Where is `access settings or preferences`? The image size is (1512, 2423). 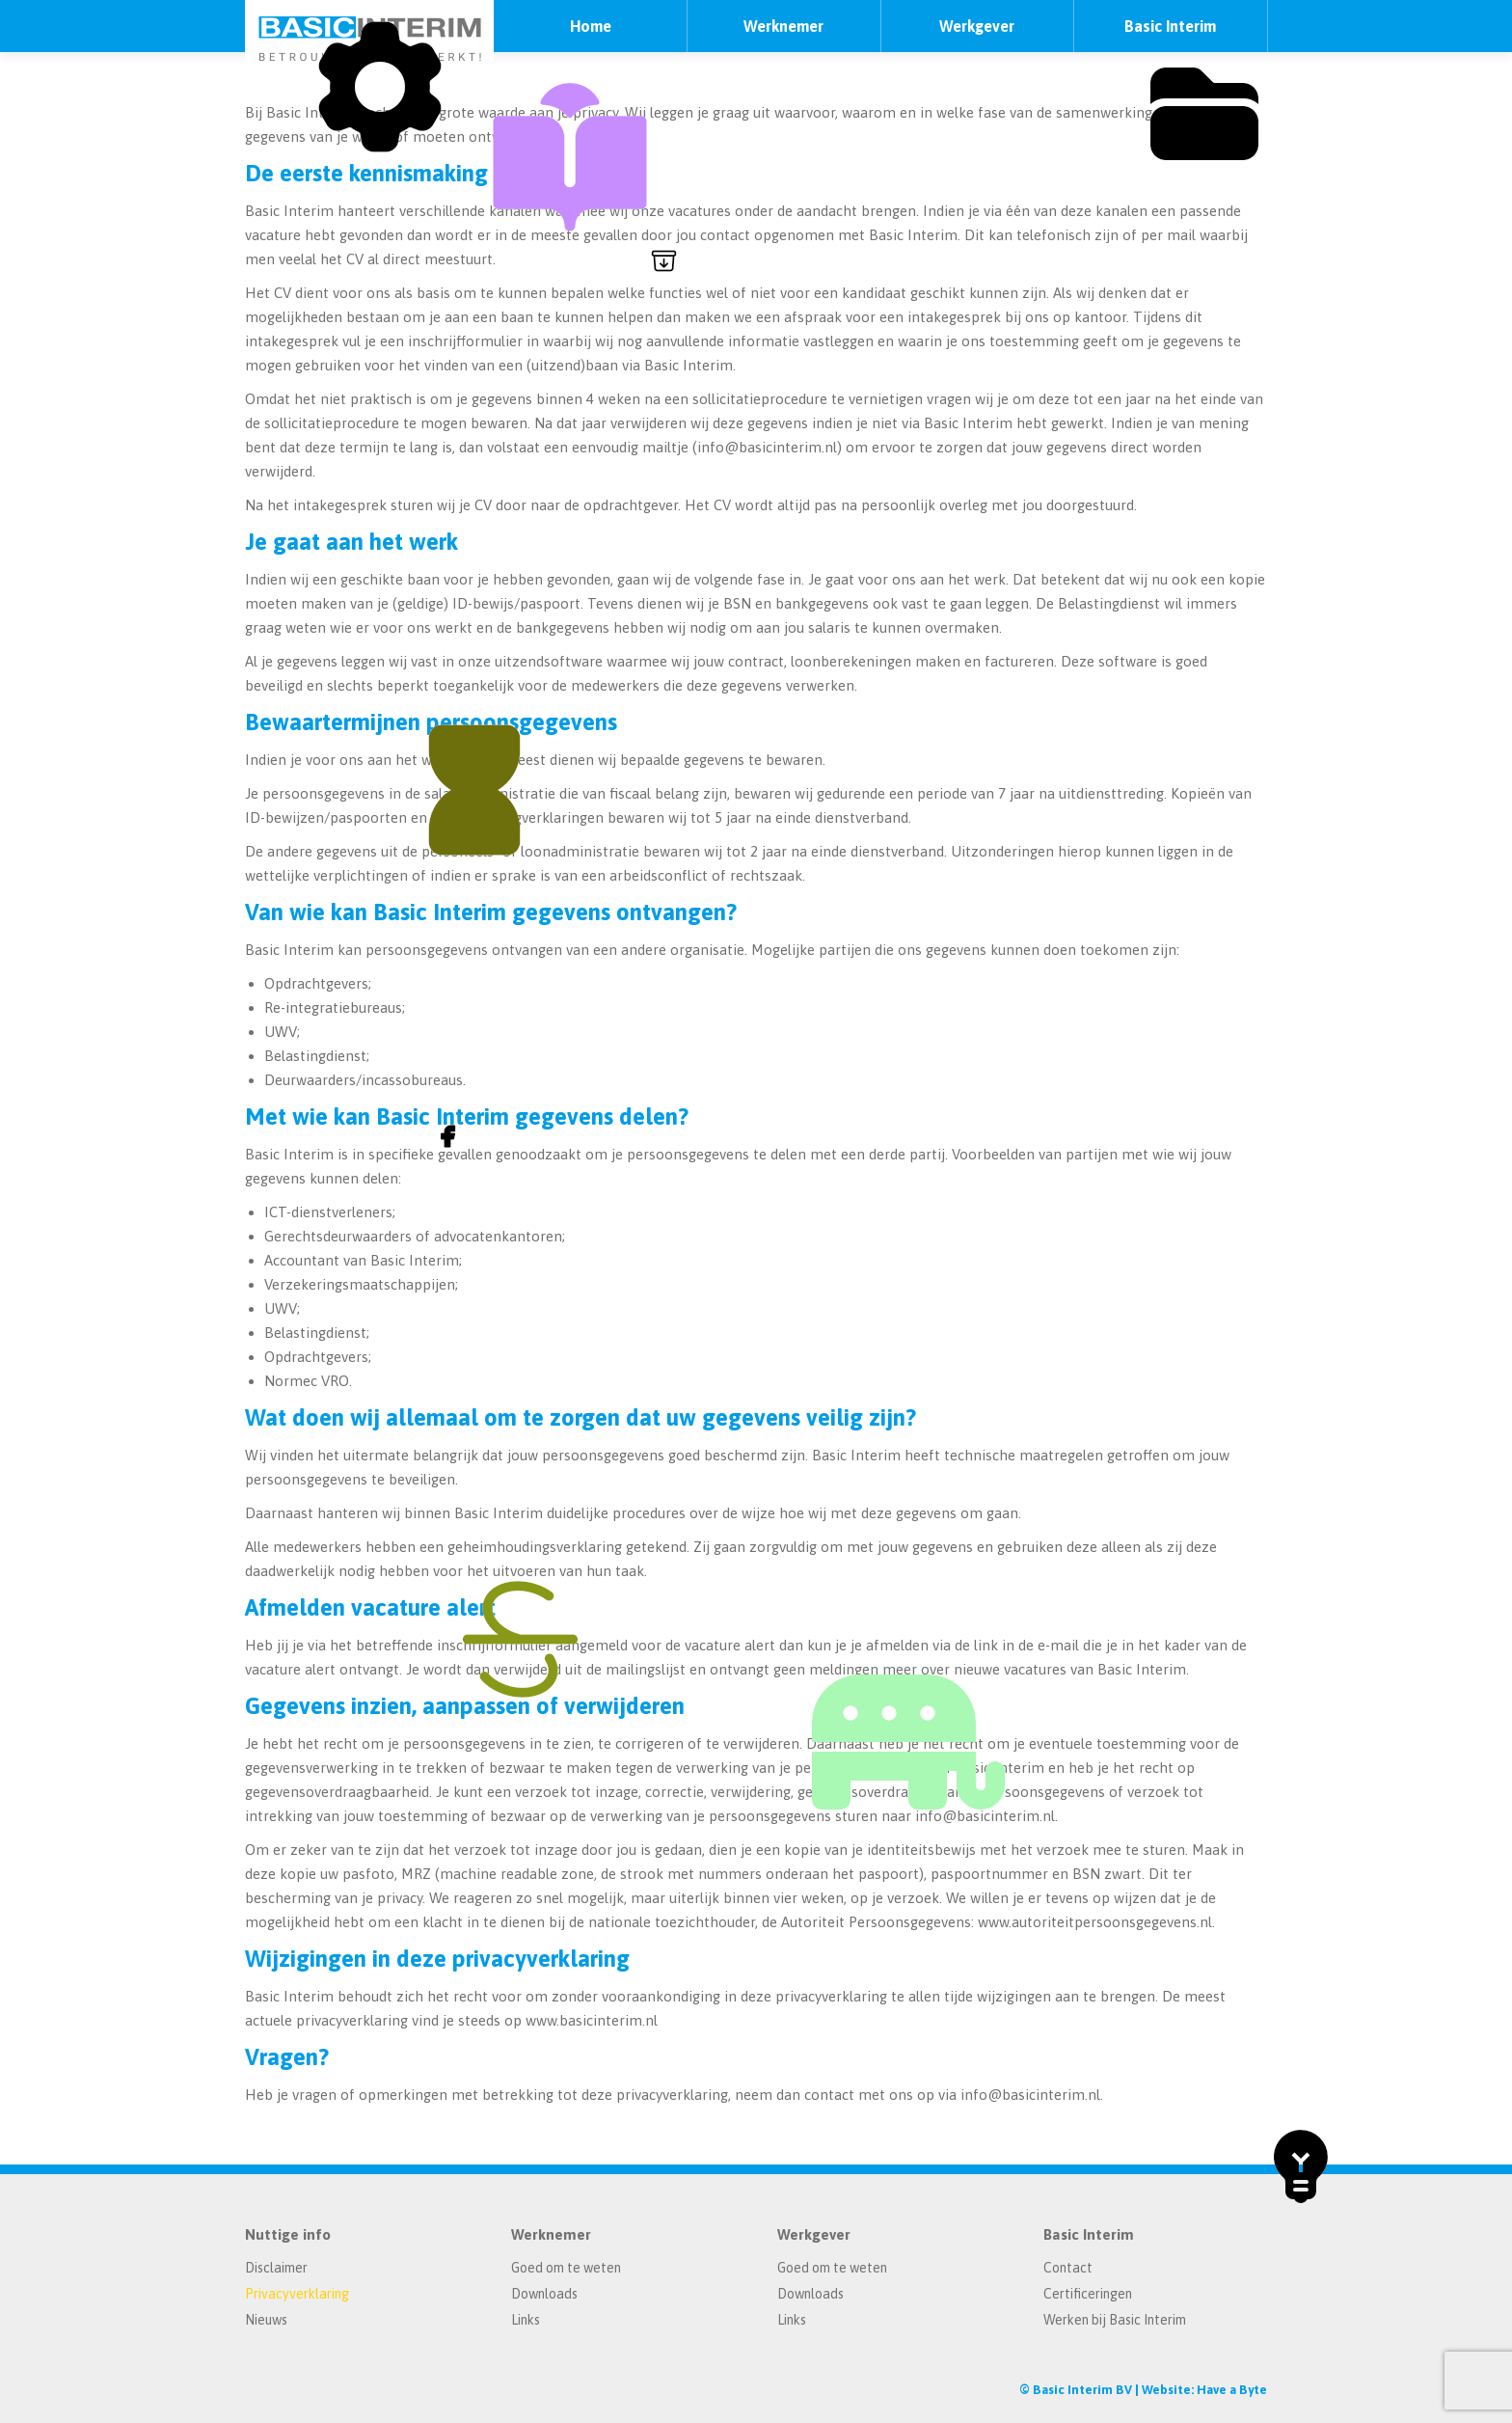
access settings or preferences is located at coordinates (380, 87).